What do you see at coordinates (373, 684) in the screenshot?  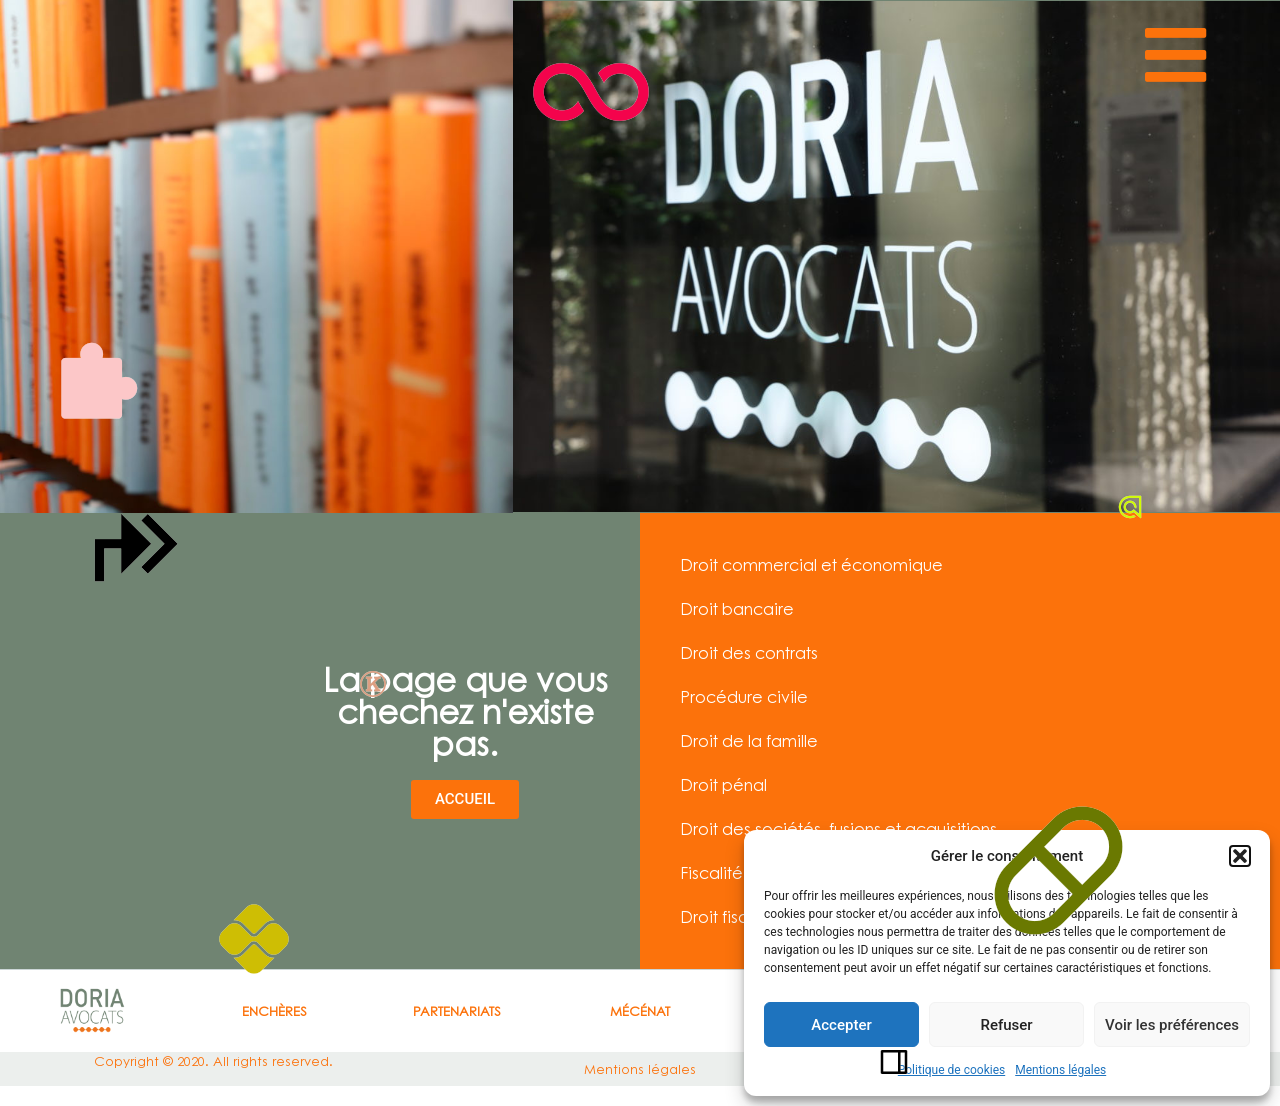 I see `known publishing platform logo` at bounding box center [373, 684].